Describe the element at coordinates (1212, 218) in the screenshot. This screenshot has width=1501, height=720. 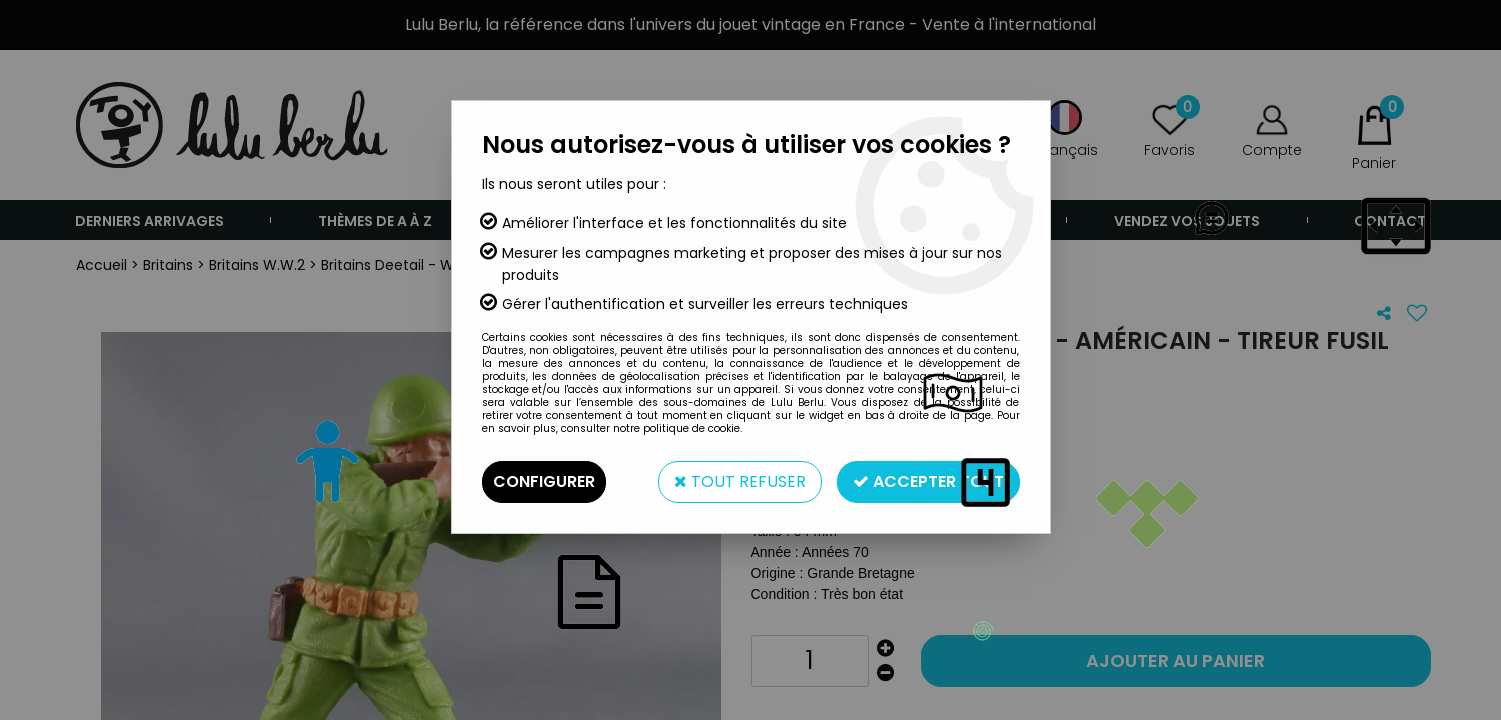
I see `open chat or messaging` at that location.